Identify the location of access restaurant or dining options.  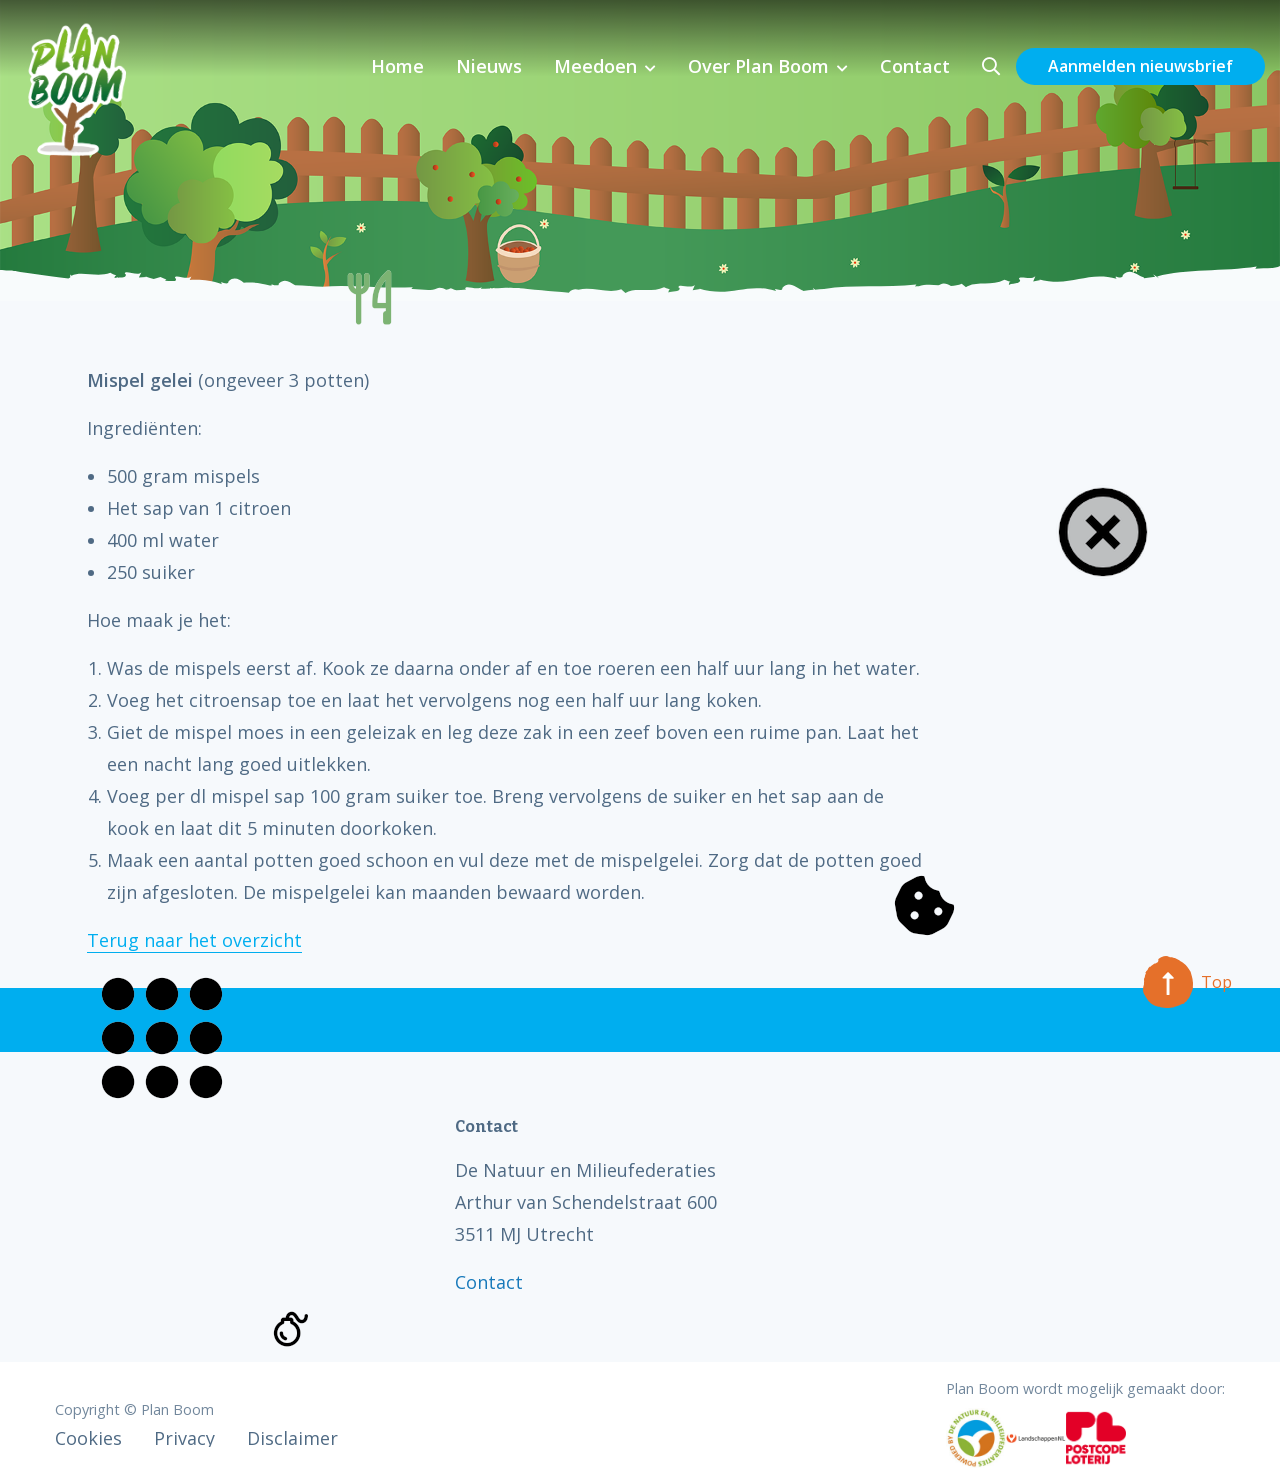
(369, 297).